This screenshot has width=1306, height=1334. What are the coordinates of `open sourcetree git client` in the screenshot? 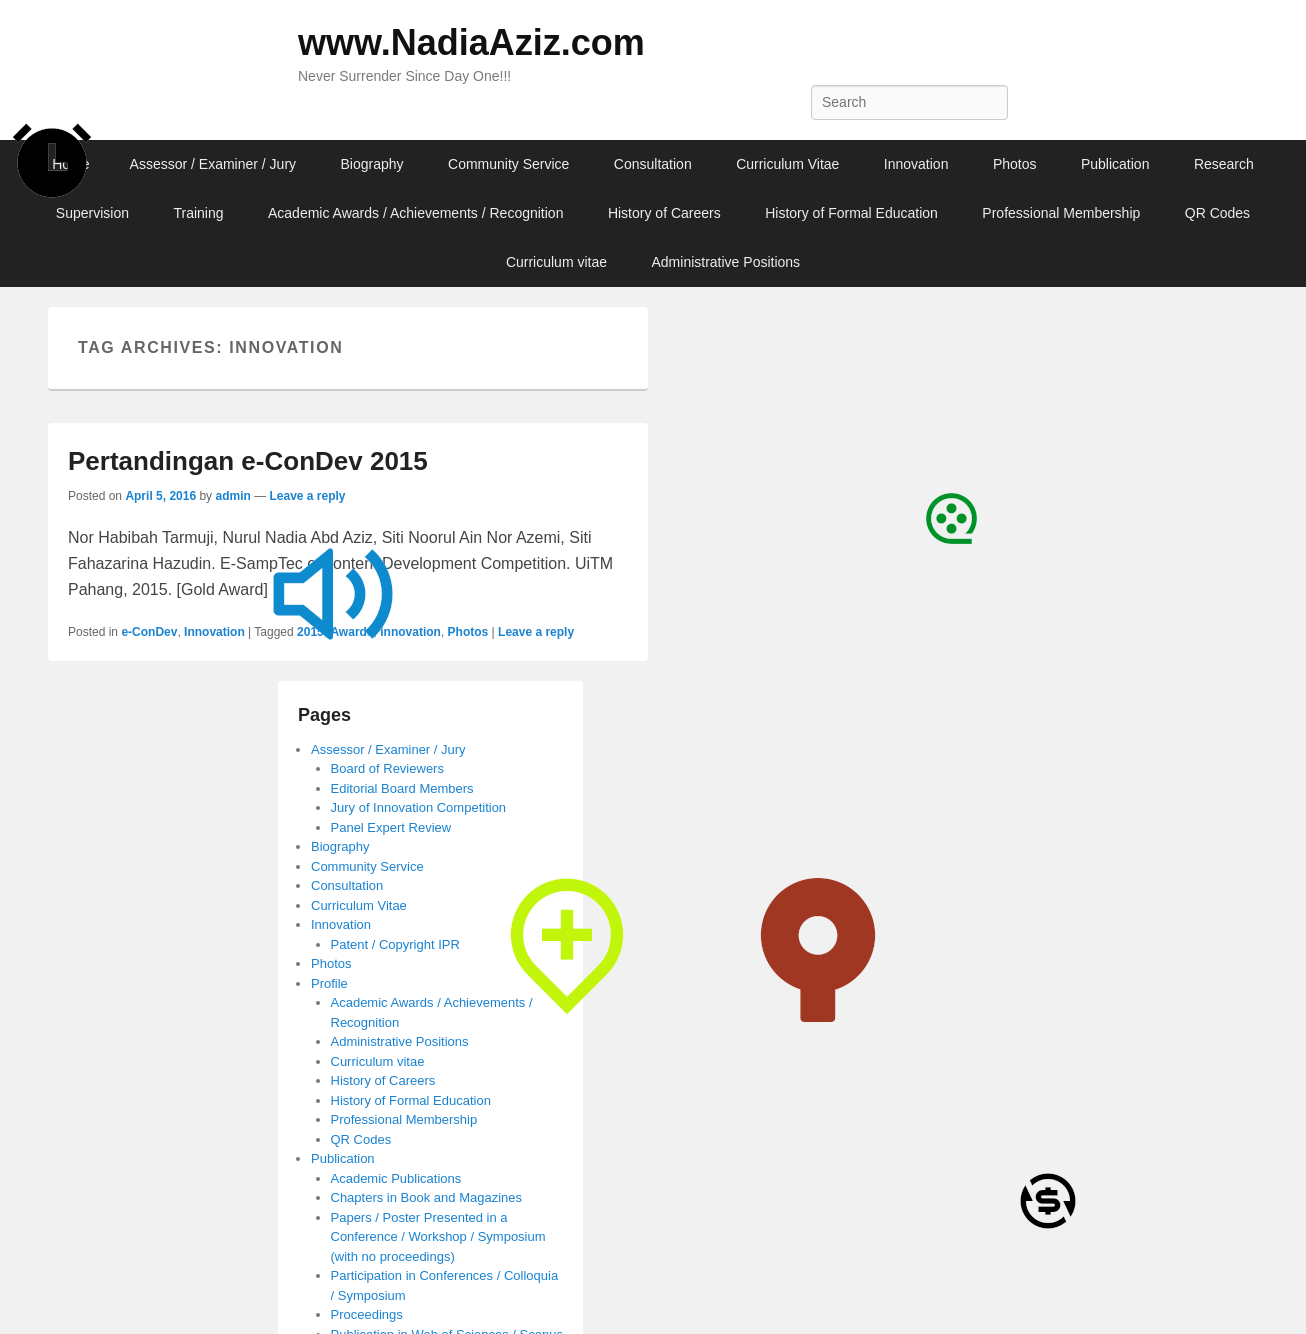 It's located at (818, 950).